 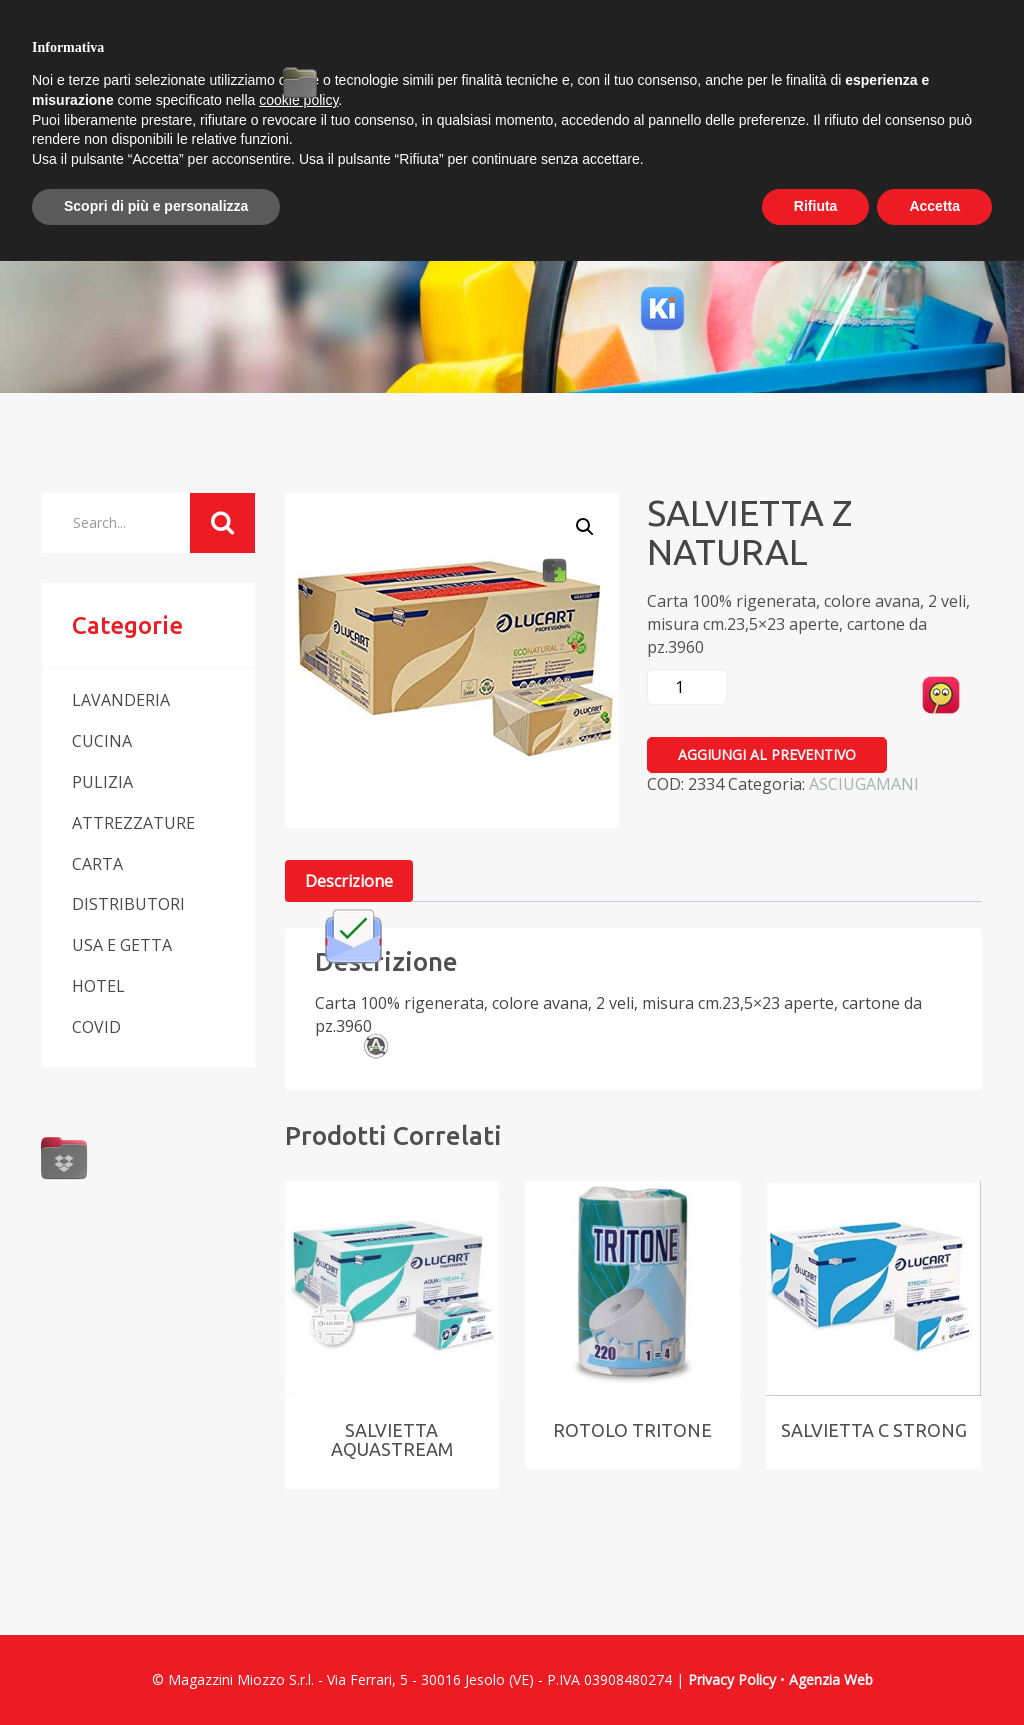 What do you see at coordinates (64, 1158) in the screenshot?
I see `open your dropbox folder` at bounding box center [64, 1158].